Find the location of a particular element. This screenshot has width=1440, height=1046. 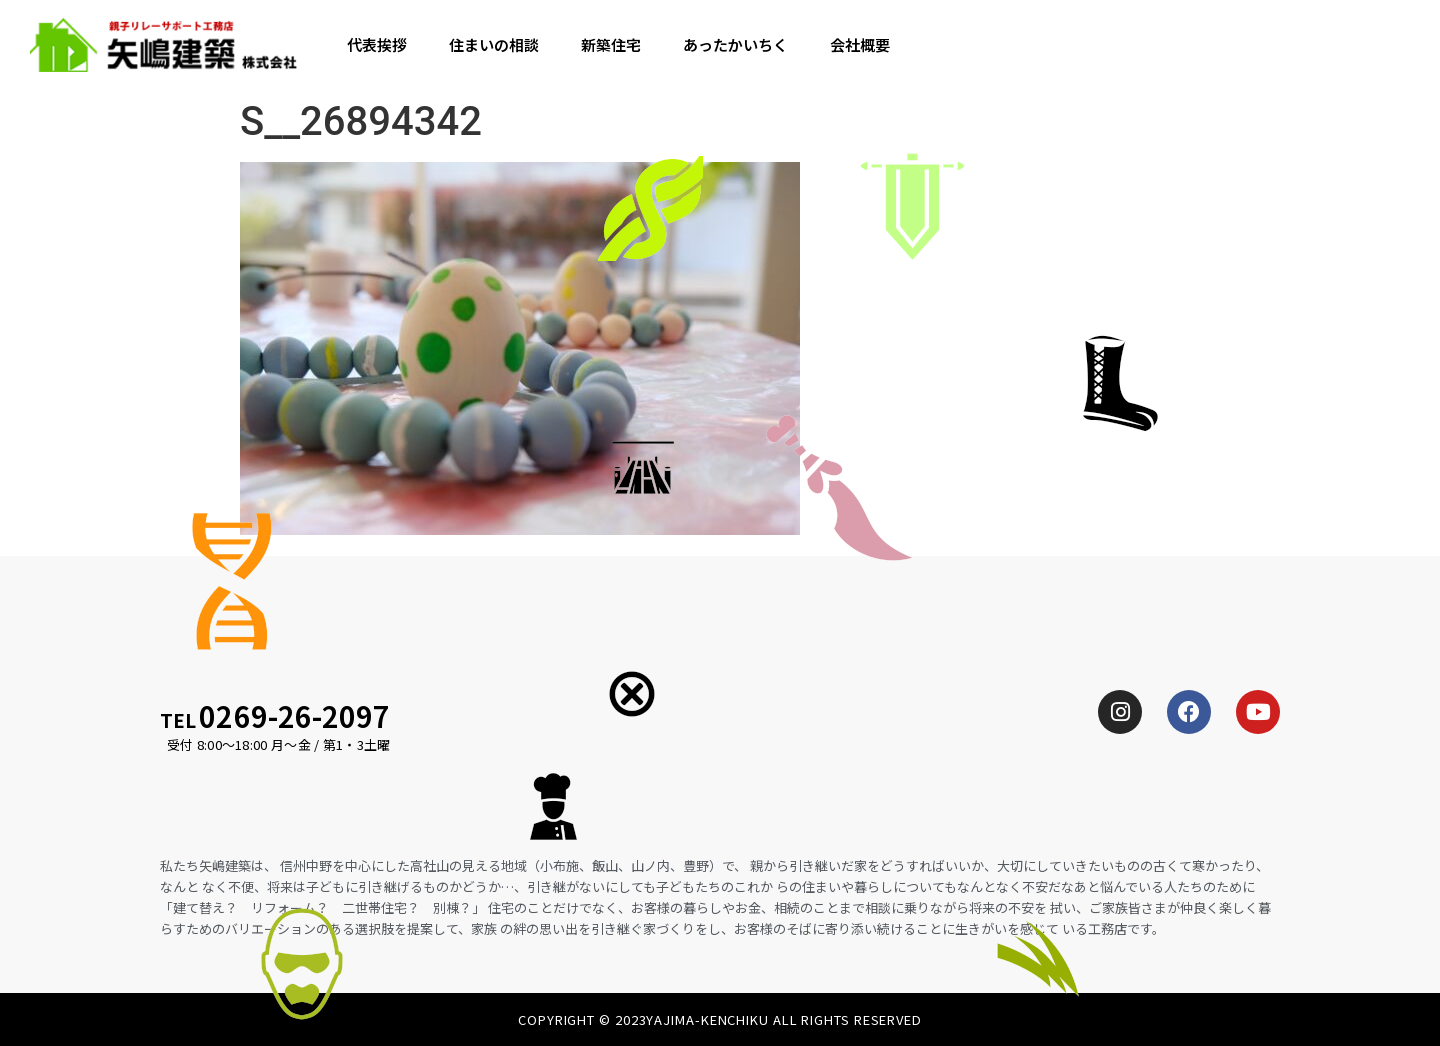

indicates a villain or antagonist character is located at coordinates (302, 964).